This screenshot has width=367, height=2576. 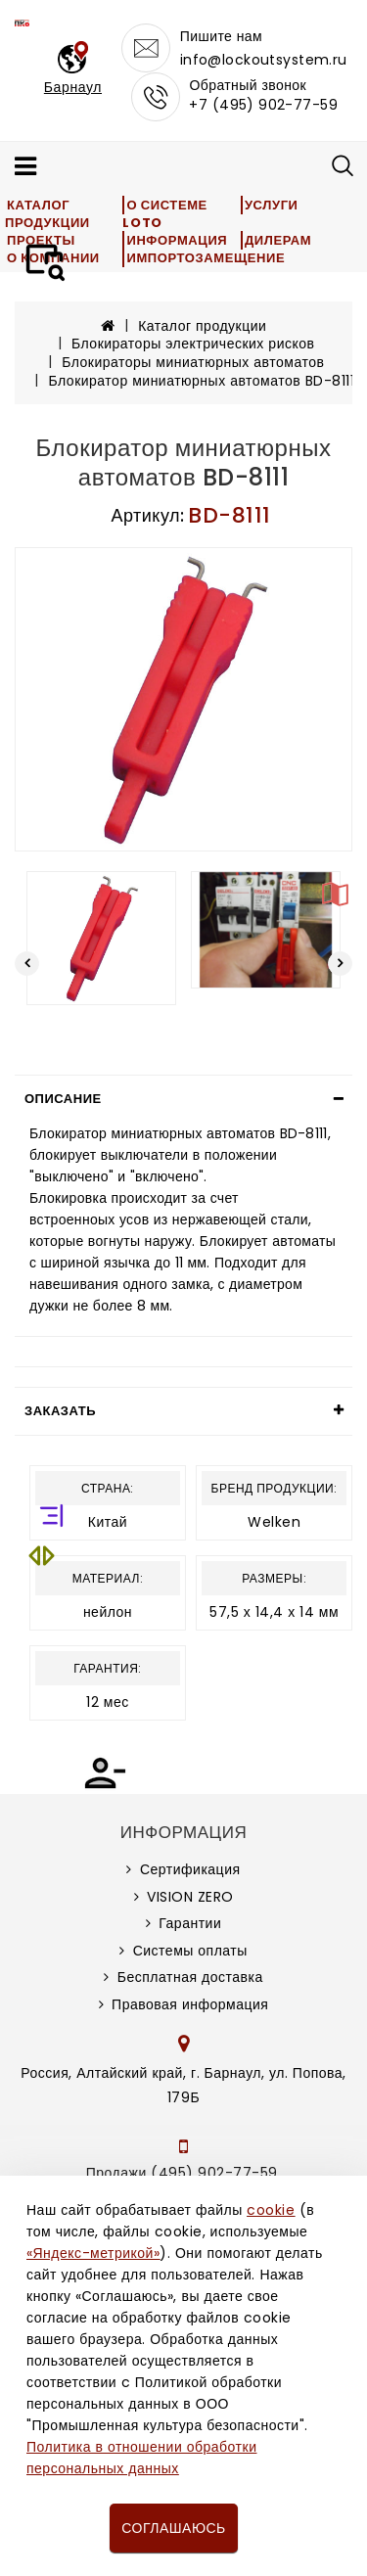 What do you see at coordinates (41, 1555) in the screenshot?
I see `expand or resize horizontally` at bounding box center [41, 1555].